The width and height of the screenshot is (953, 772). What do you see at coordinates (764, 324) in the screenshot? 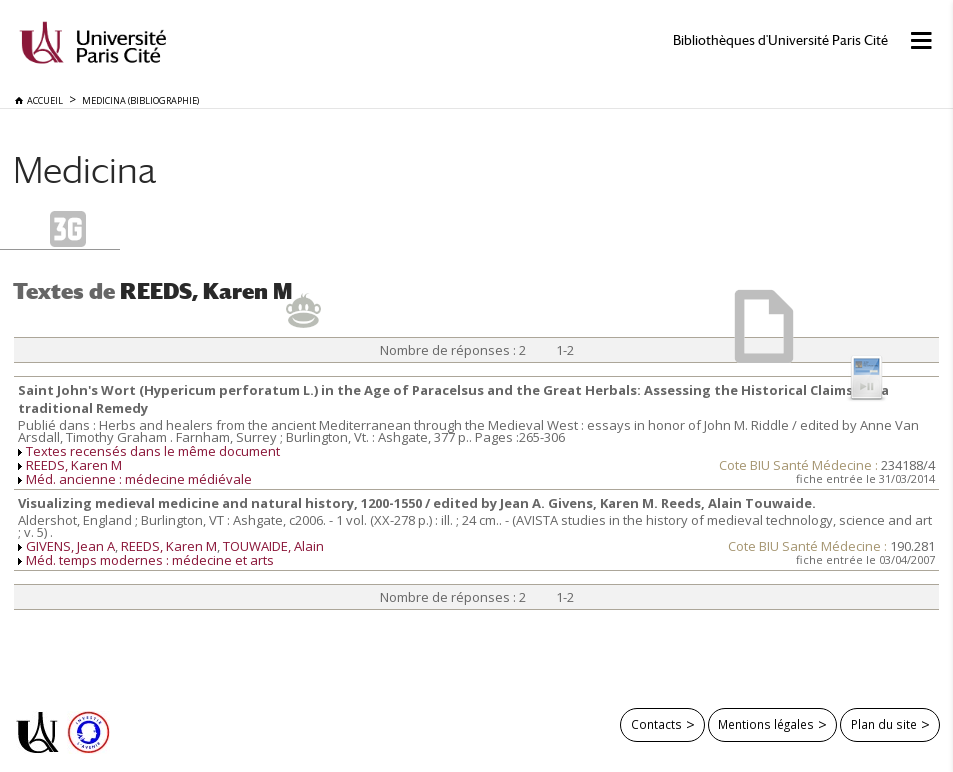
I see `a generic text or document file` at bounding box center [764, 324].